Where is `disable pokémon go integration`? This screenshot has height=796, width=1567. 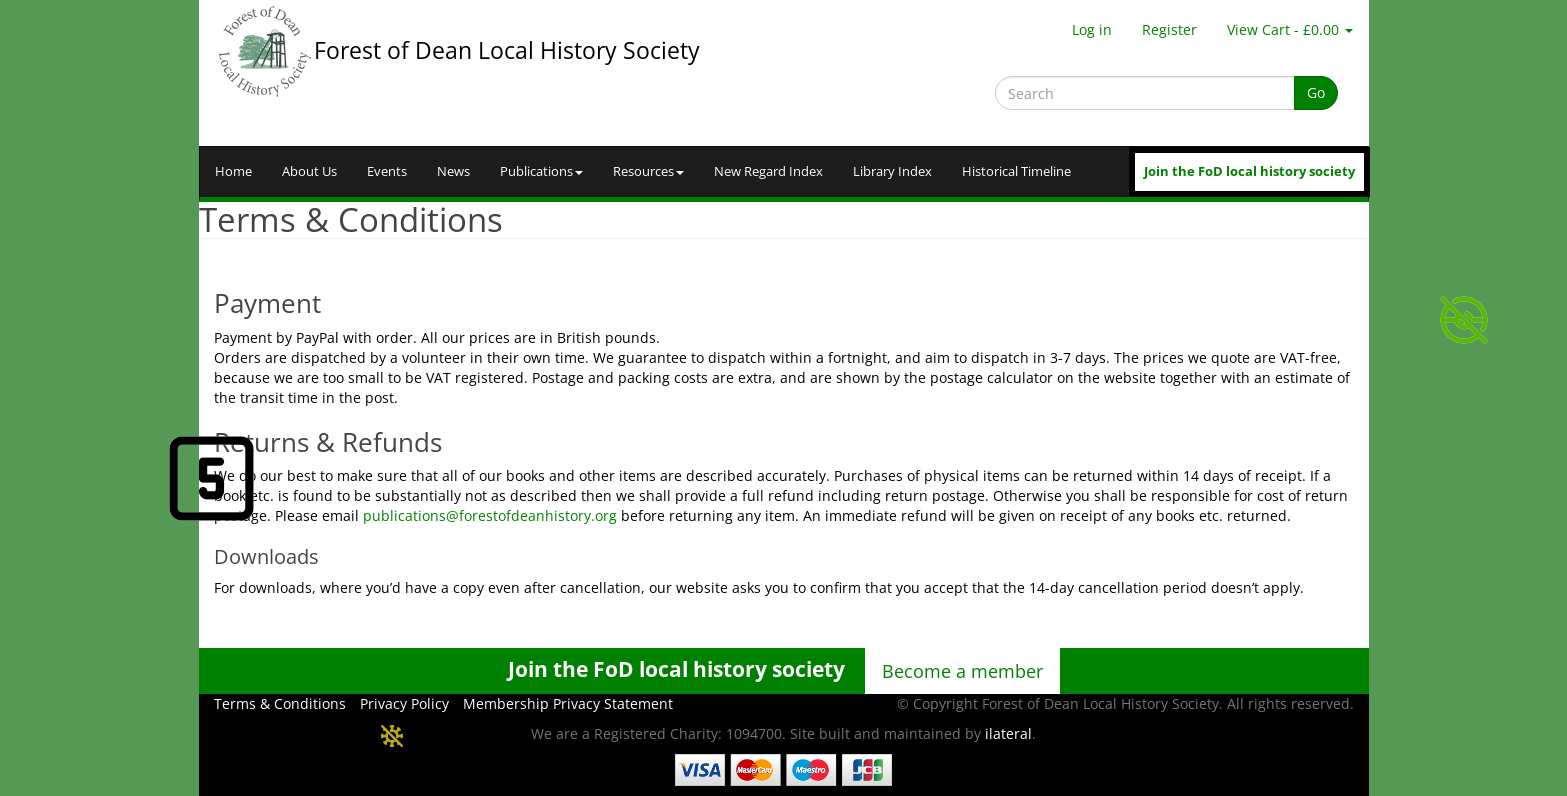 disable pokémon go integration is located at coordinates (1464, 320).